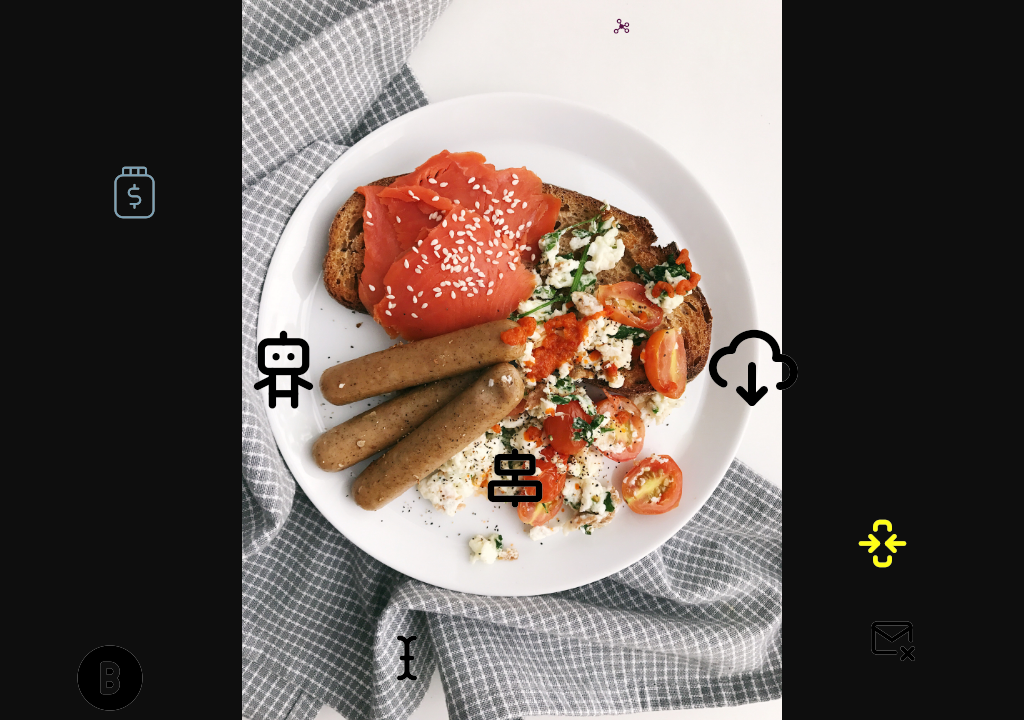  I want to click on apply bold formatting to selected text, so click(110, 678).